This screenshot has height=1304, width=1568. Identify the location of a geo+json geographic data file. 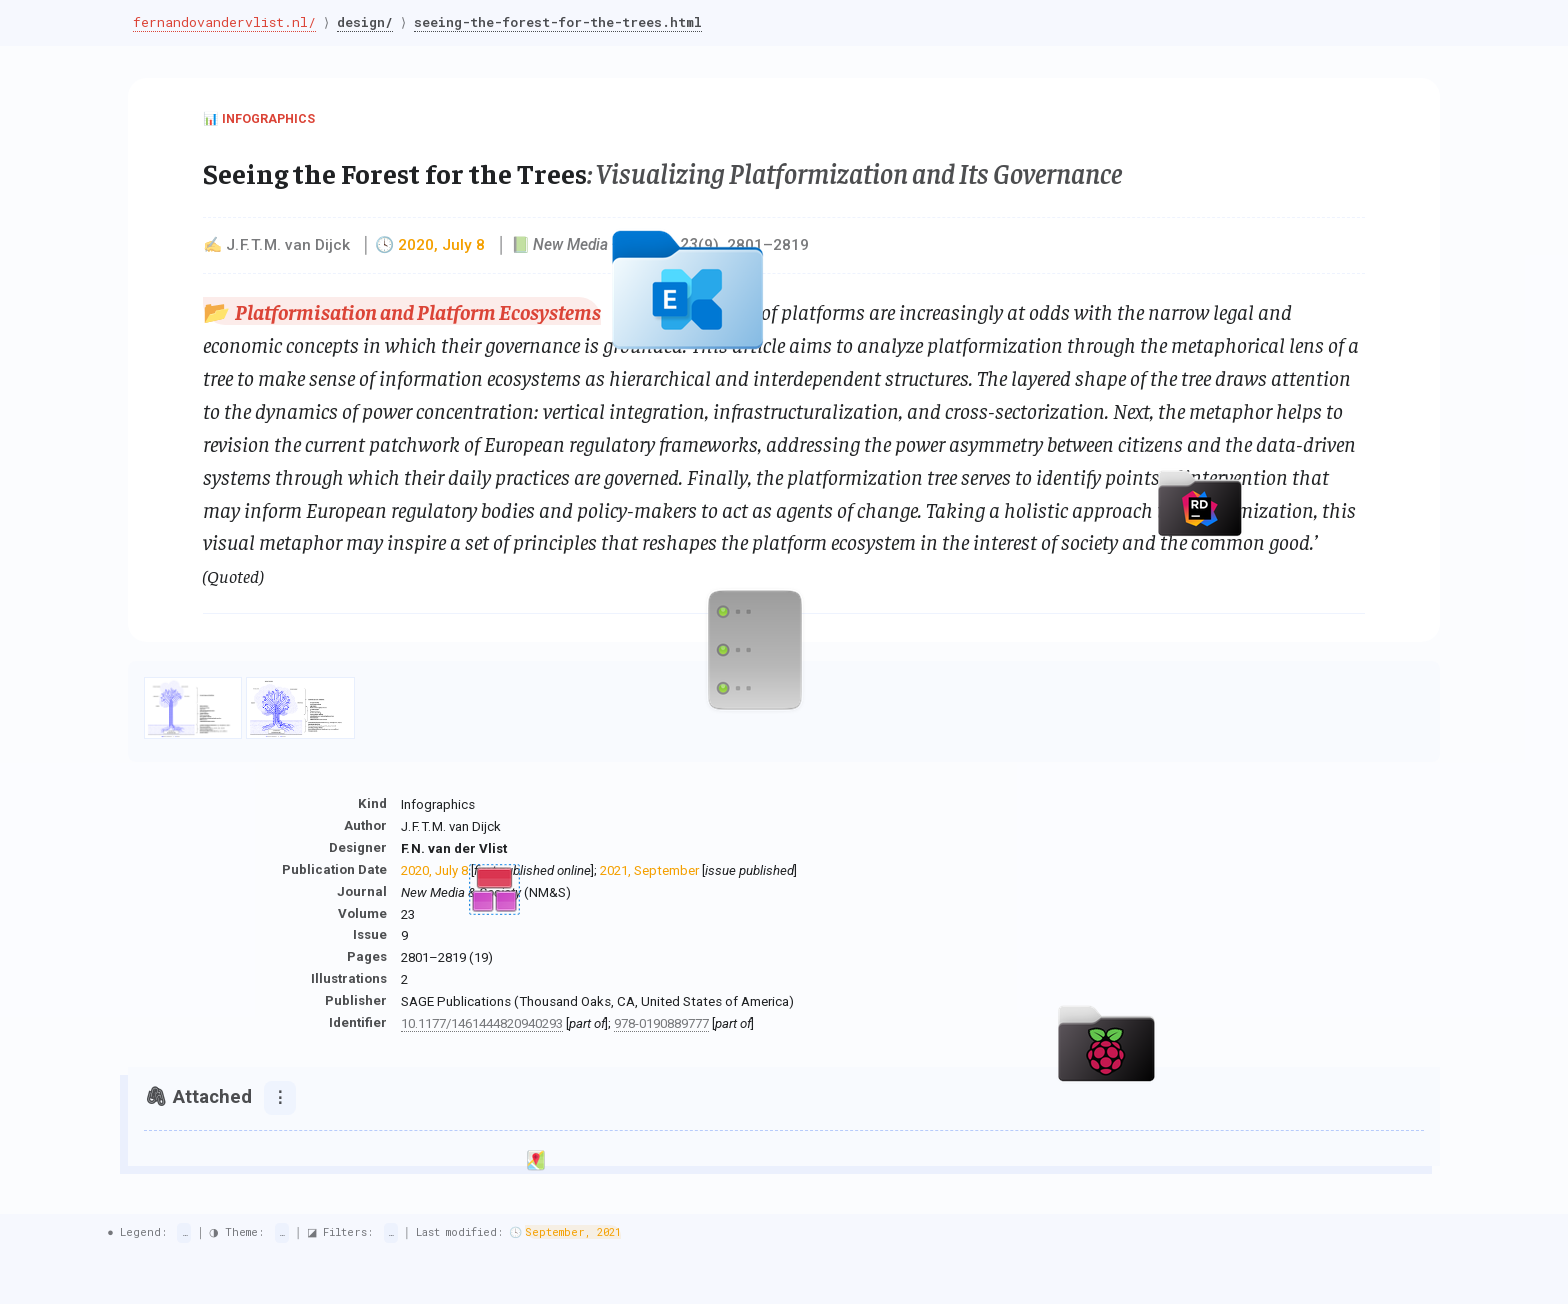
(536, 1160).